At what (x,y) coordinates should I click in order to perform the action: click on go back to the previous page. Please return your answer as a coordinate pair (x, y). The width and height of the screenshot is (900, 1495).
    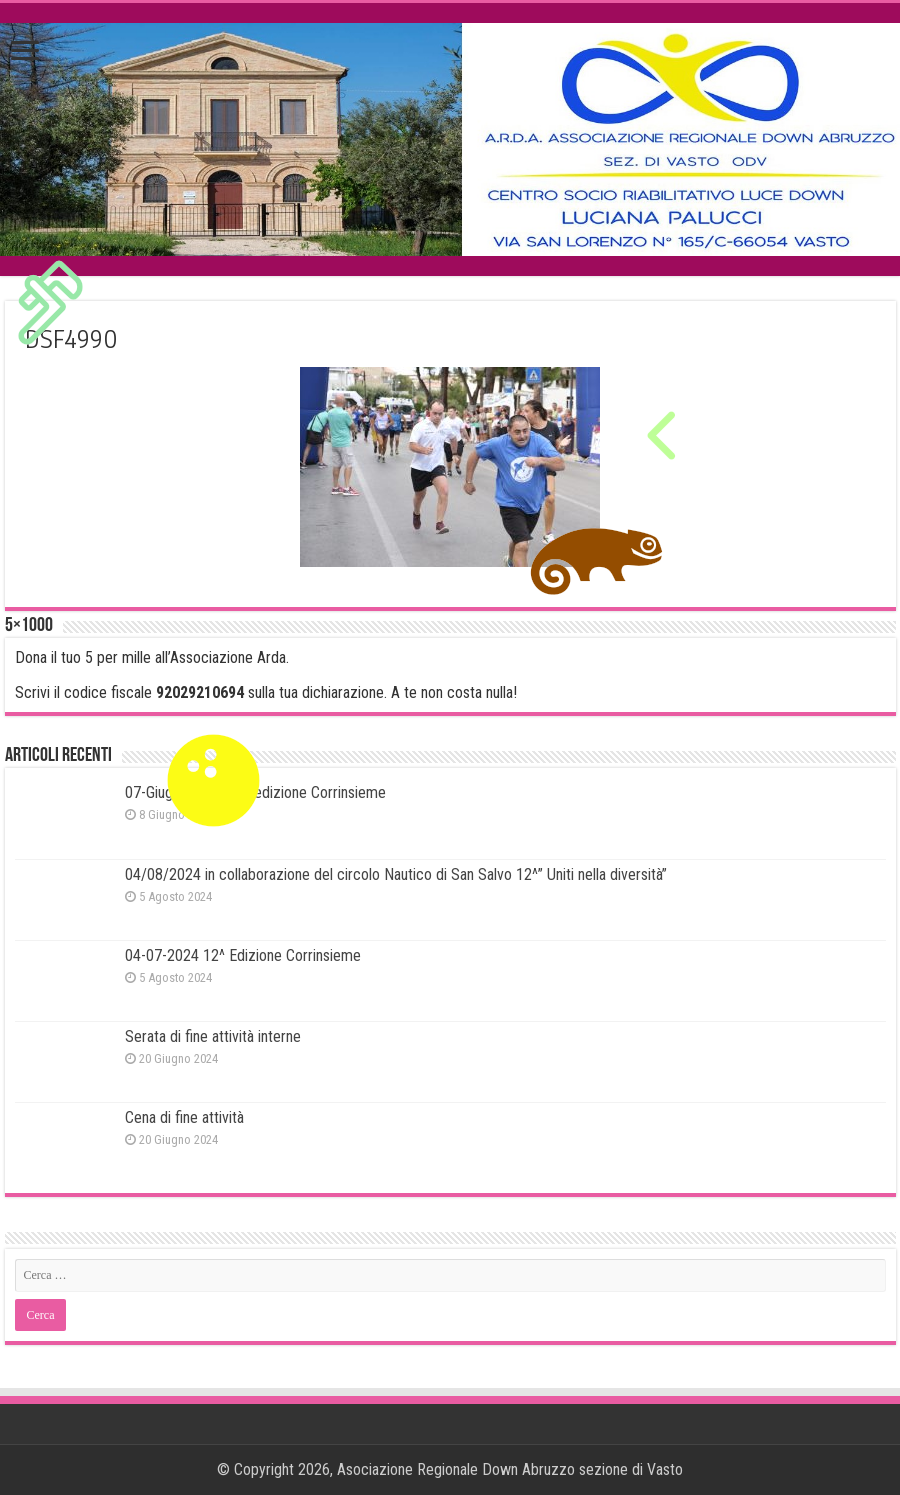
    Looking at the image, I should click on (665, 435).